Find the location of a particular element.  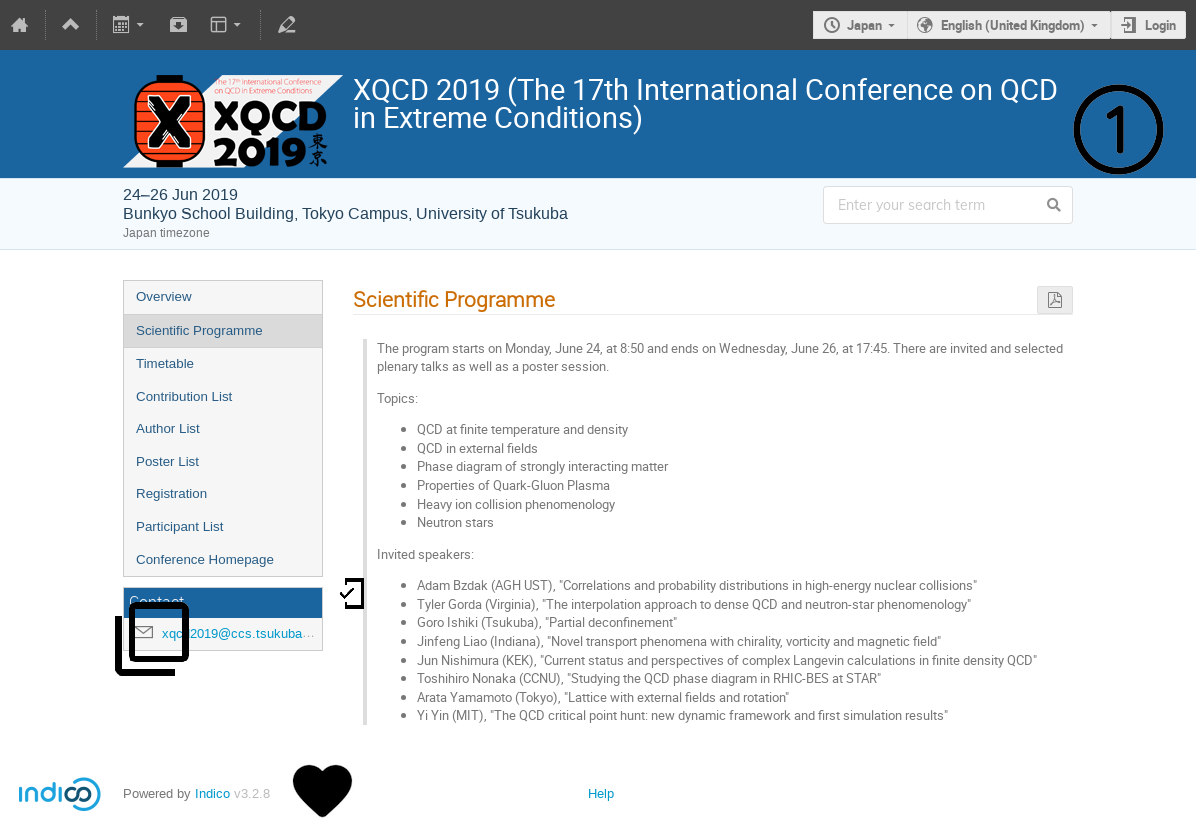

indicates no filter is applied is located at coordinates (152, 639).